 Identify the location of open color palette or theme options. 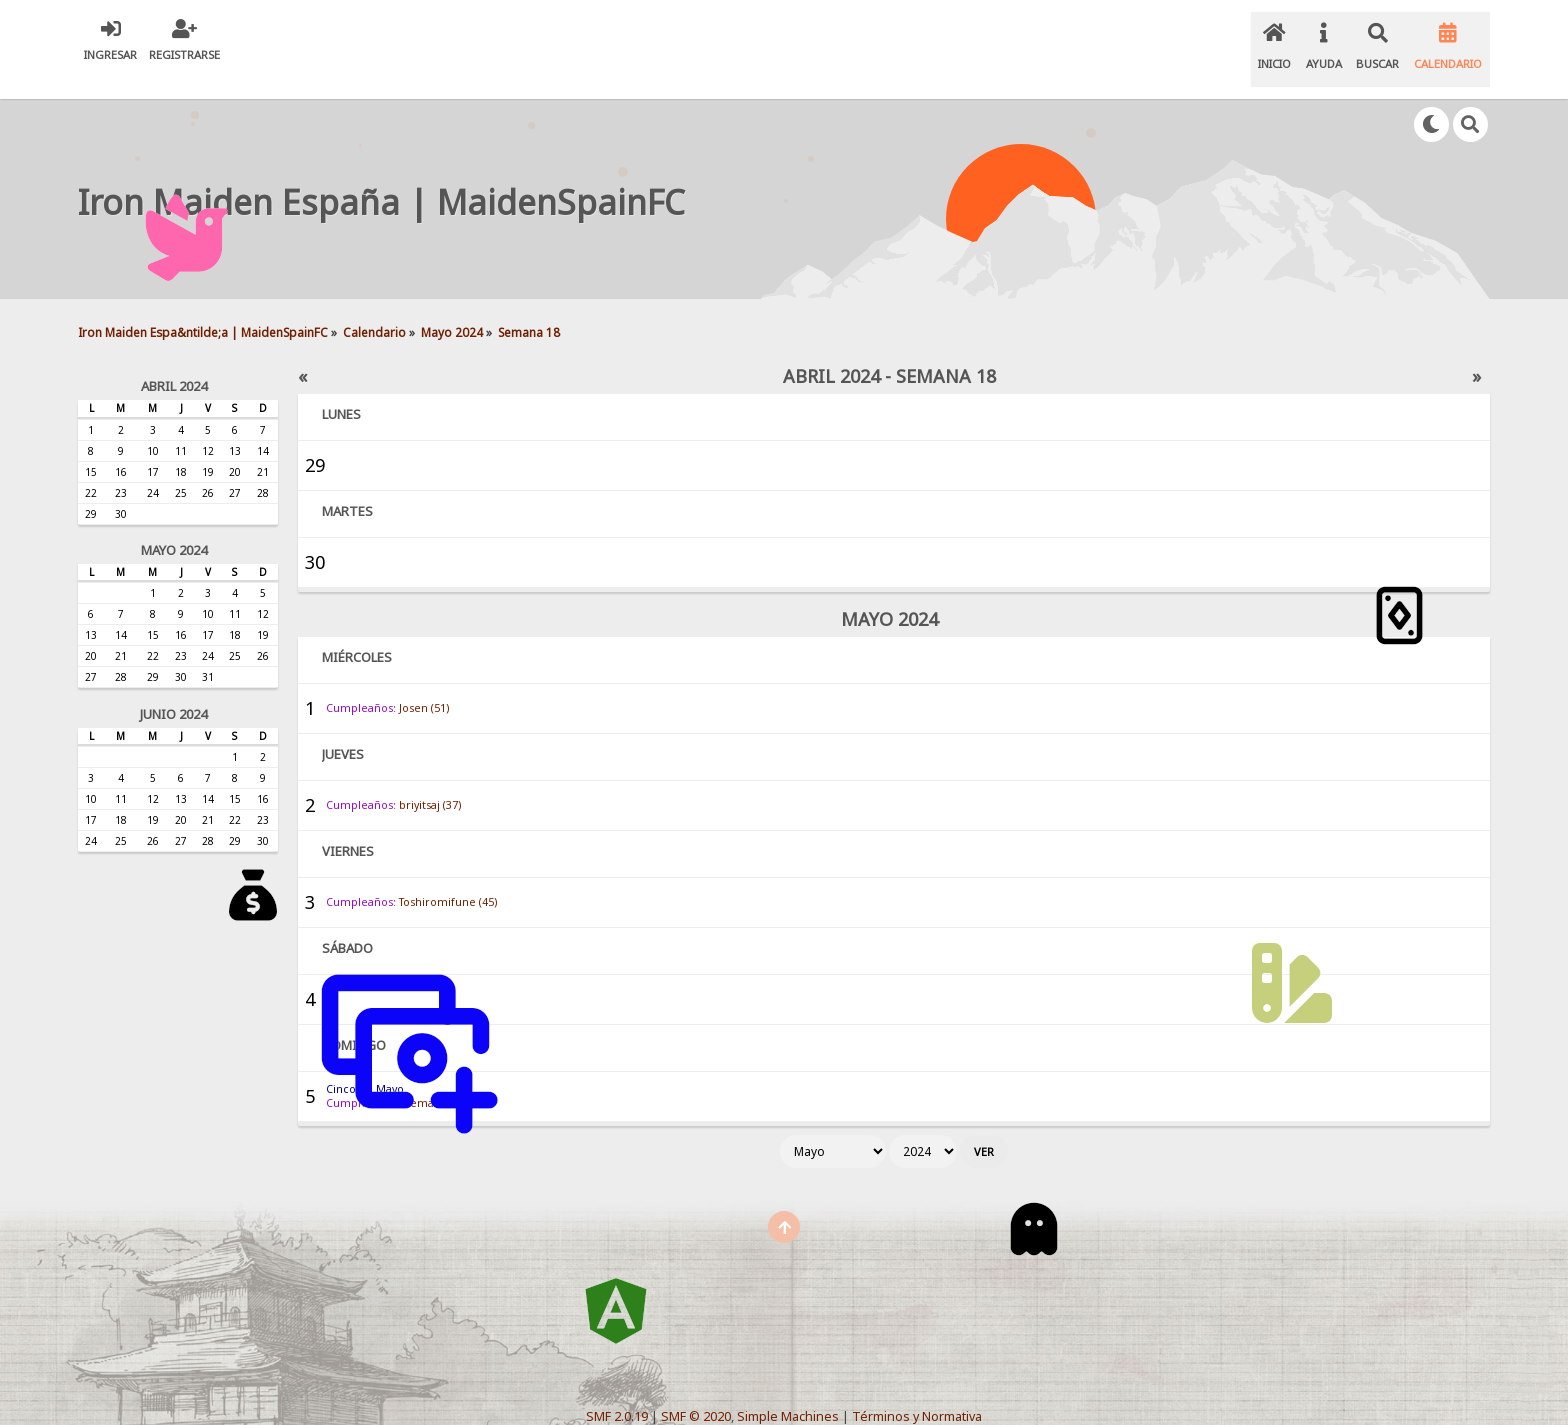
(1292, 983).